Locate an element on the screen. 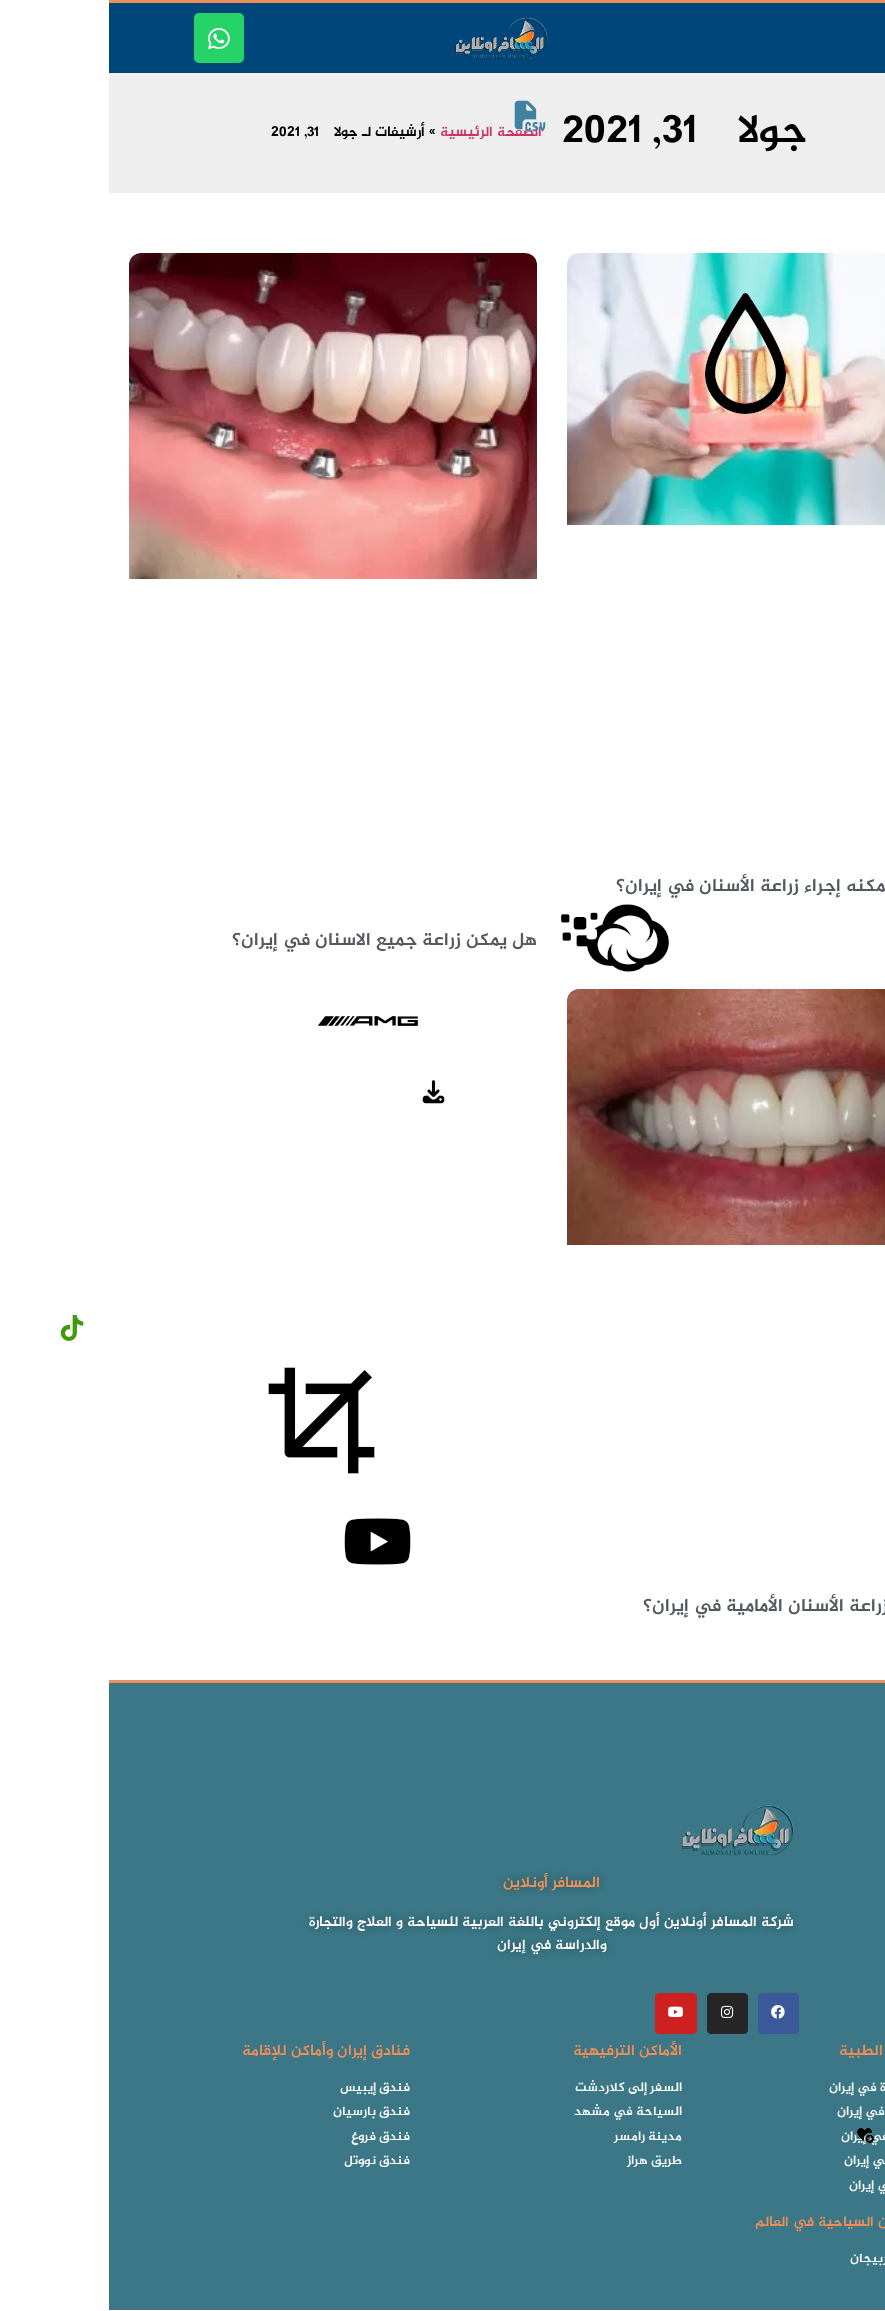  quick access to favorite charging stations is located at coordinates (865, 2134).